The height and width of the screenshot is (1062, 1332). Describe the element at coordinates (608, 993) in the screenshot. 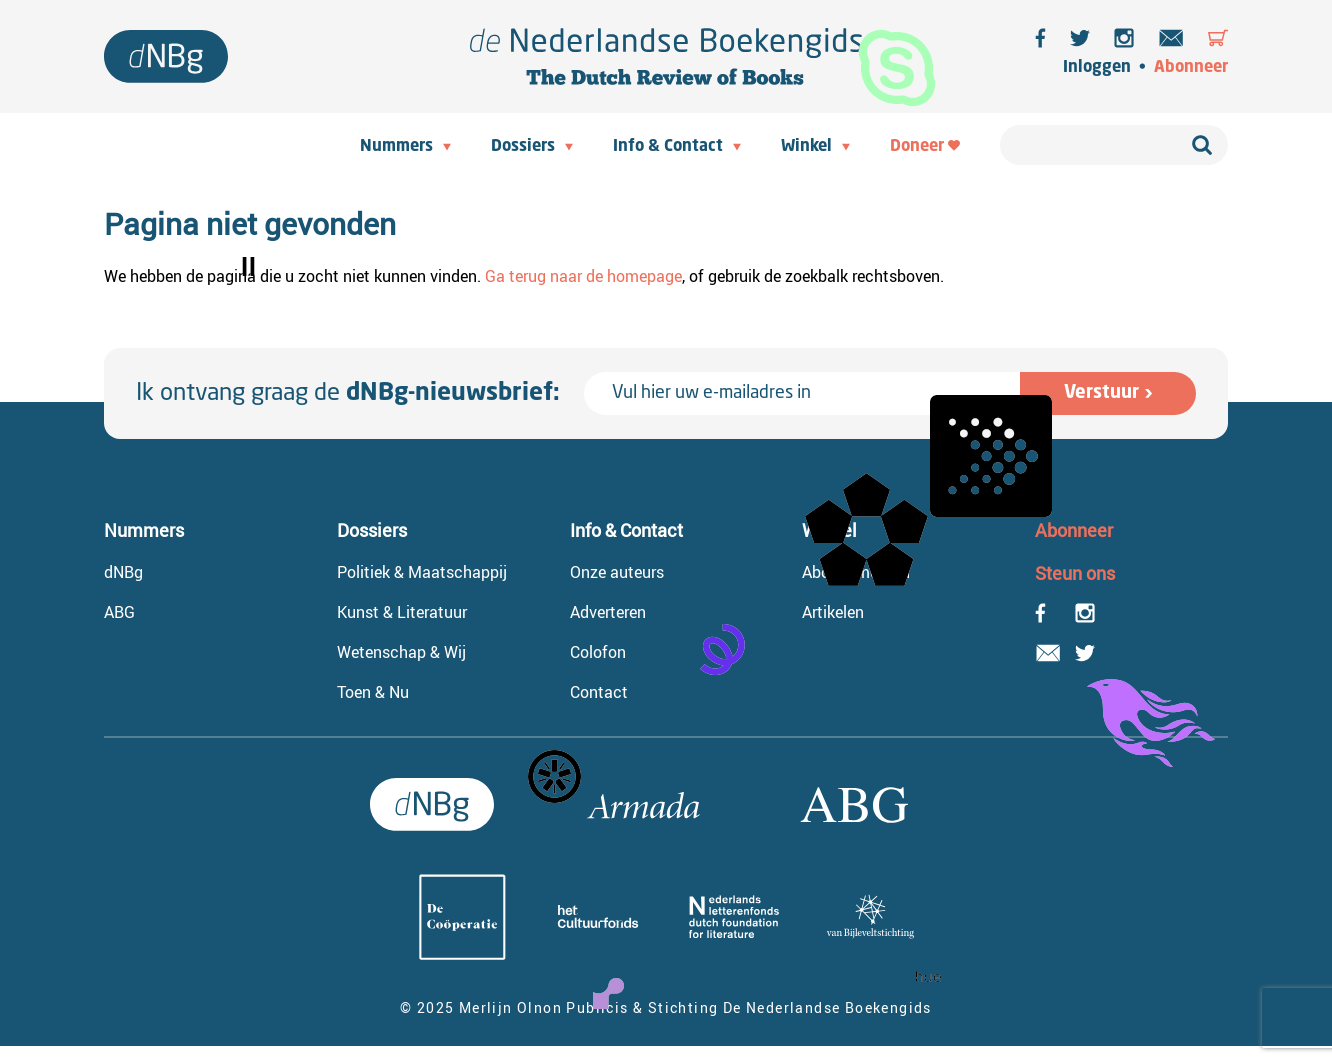

I see `render cloud platform logo` at that location.